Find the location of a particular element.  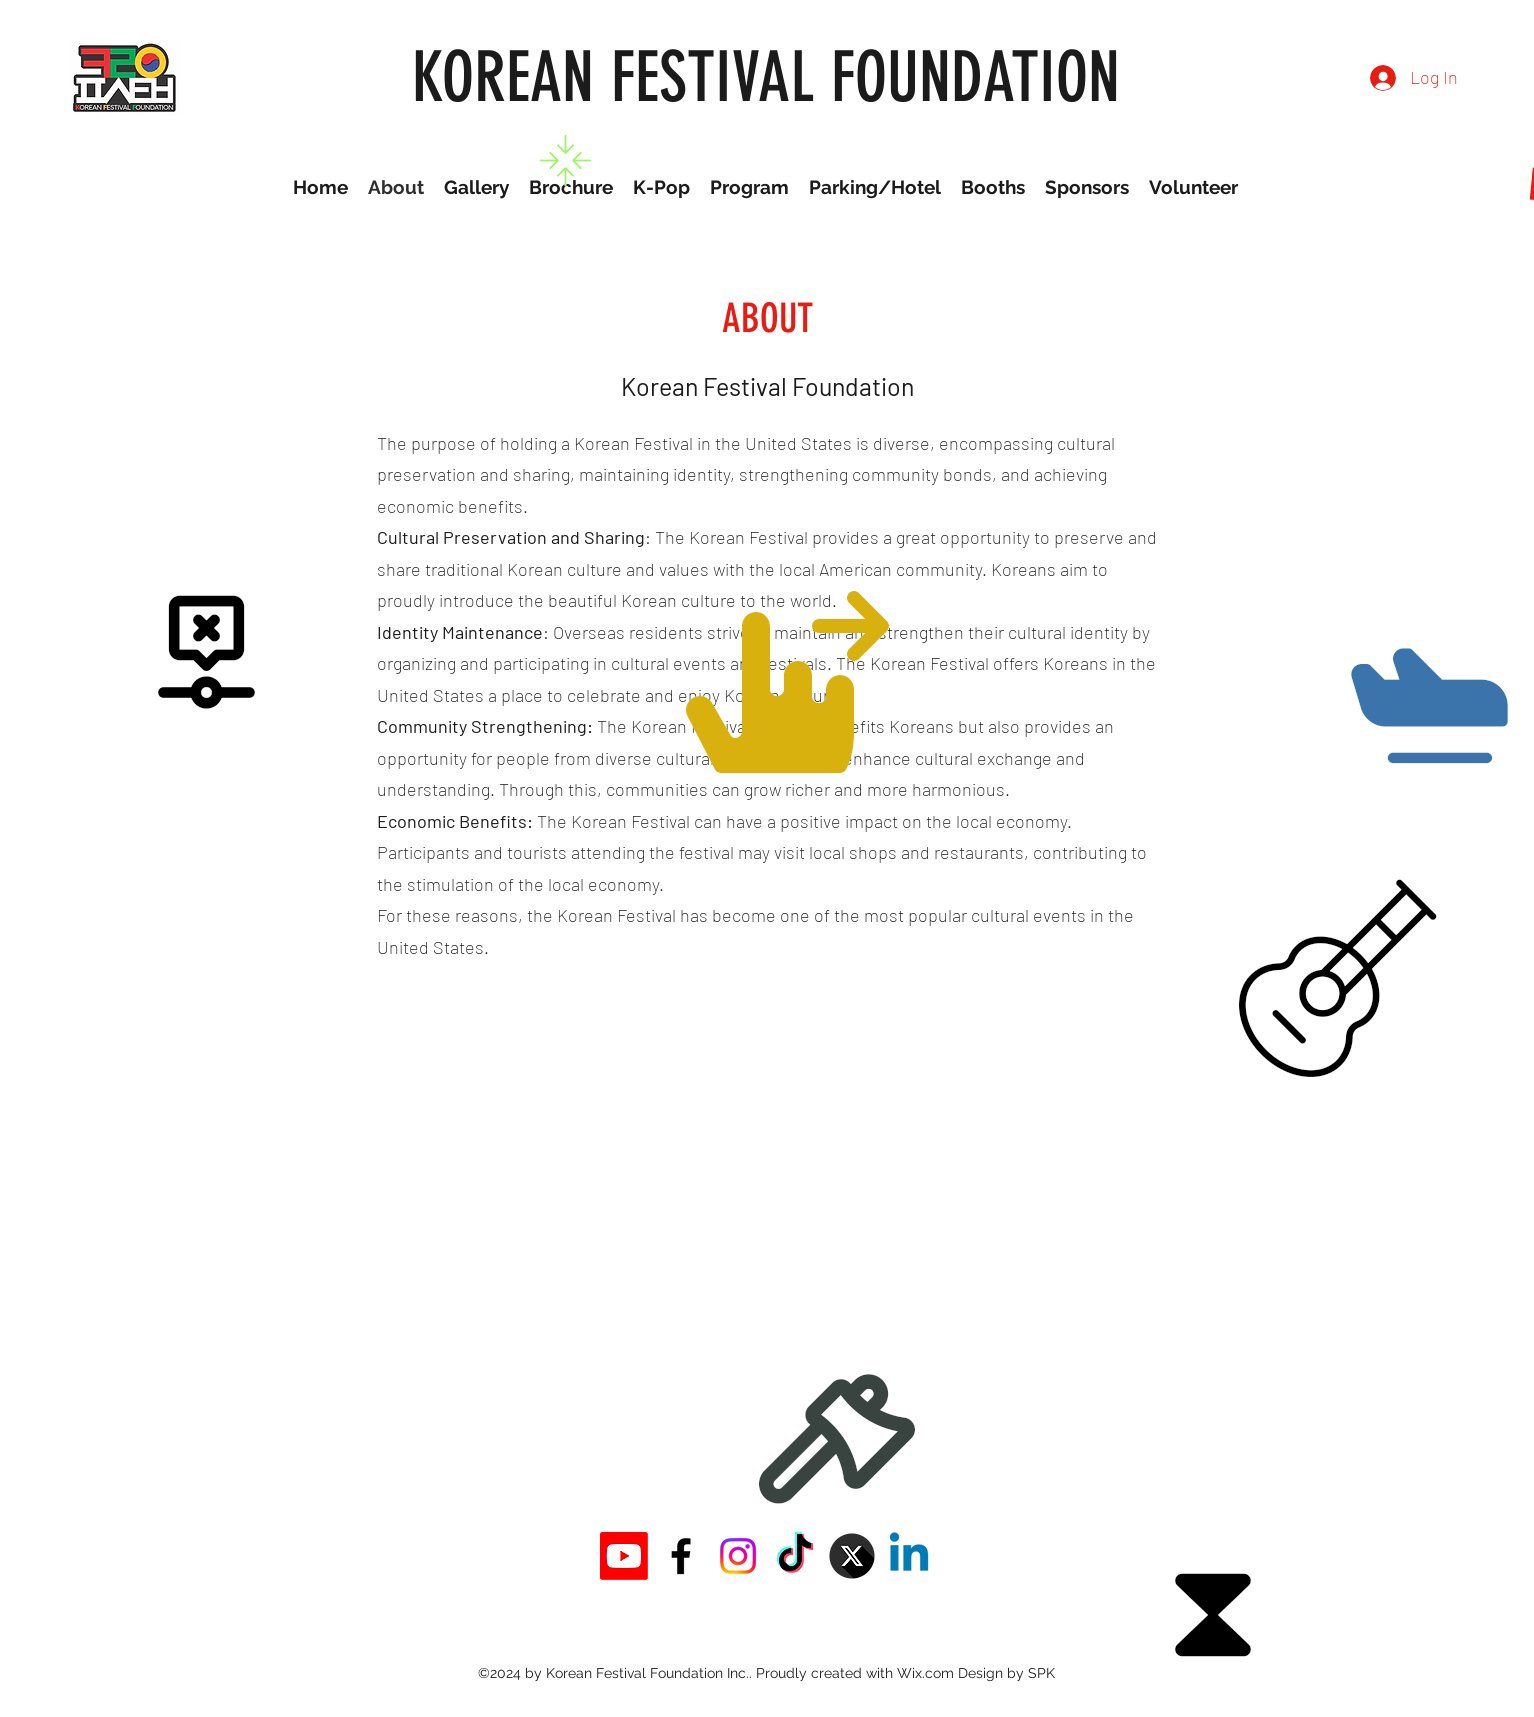

access crafting or building tools is located at coordinates (837, 1445).